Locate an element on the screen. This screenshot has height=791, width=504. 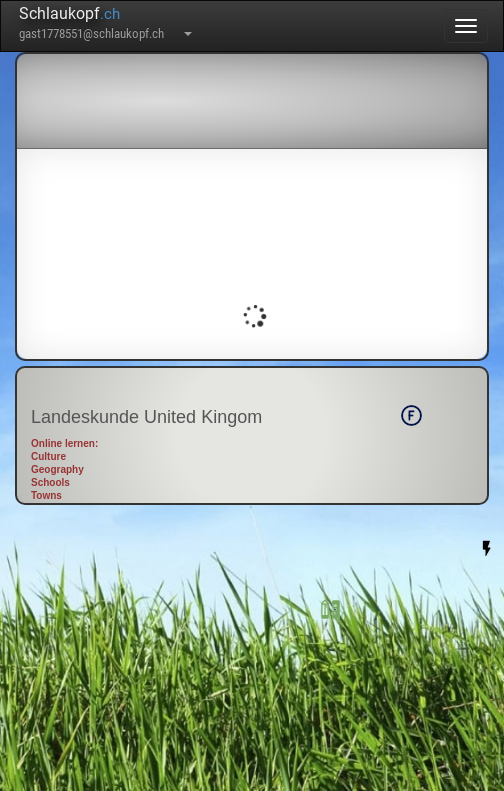
facebook shortcut or social sharing is located at coordinates (411, 415).